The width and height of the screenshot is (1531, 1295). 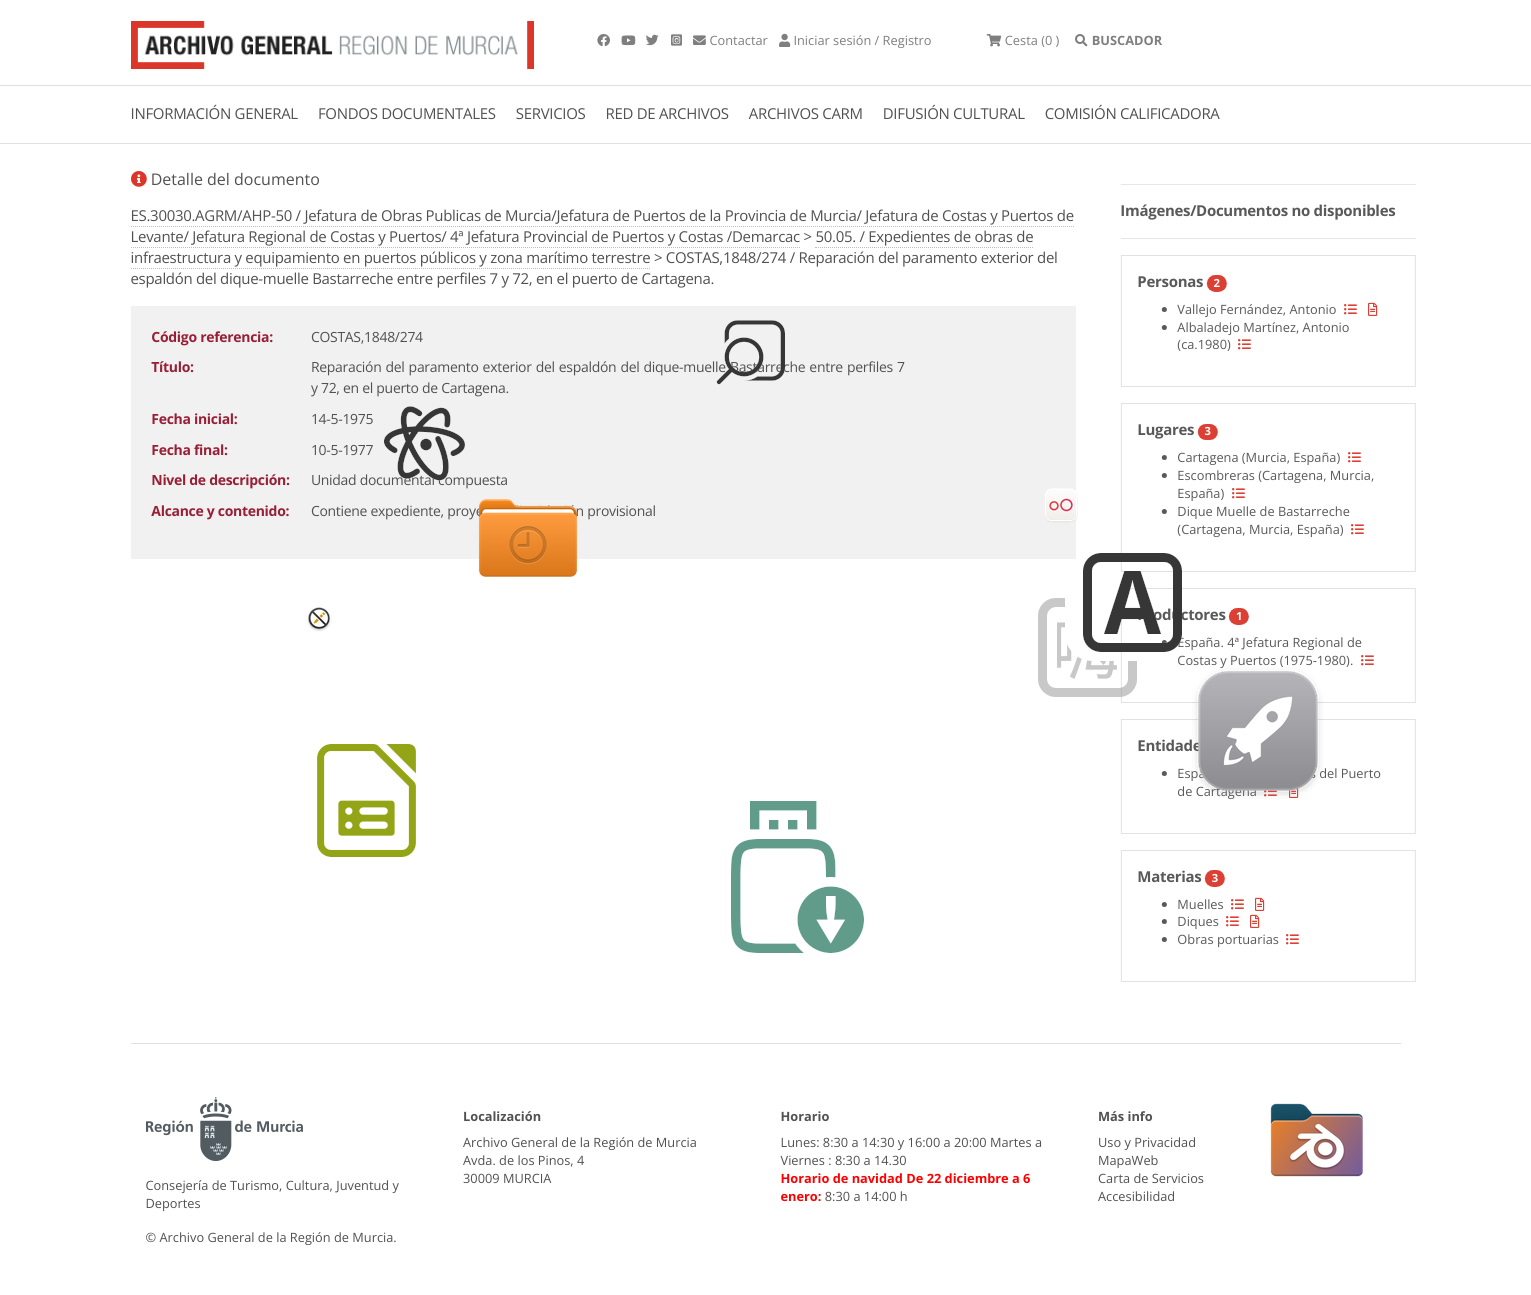 What do you see at coordinates (1061, 505) in the screenshot?
I see `launch genymotion android emulator` at bounding box center [1061, 505].